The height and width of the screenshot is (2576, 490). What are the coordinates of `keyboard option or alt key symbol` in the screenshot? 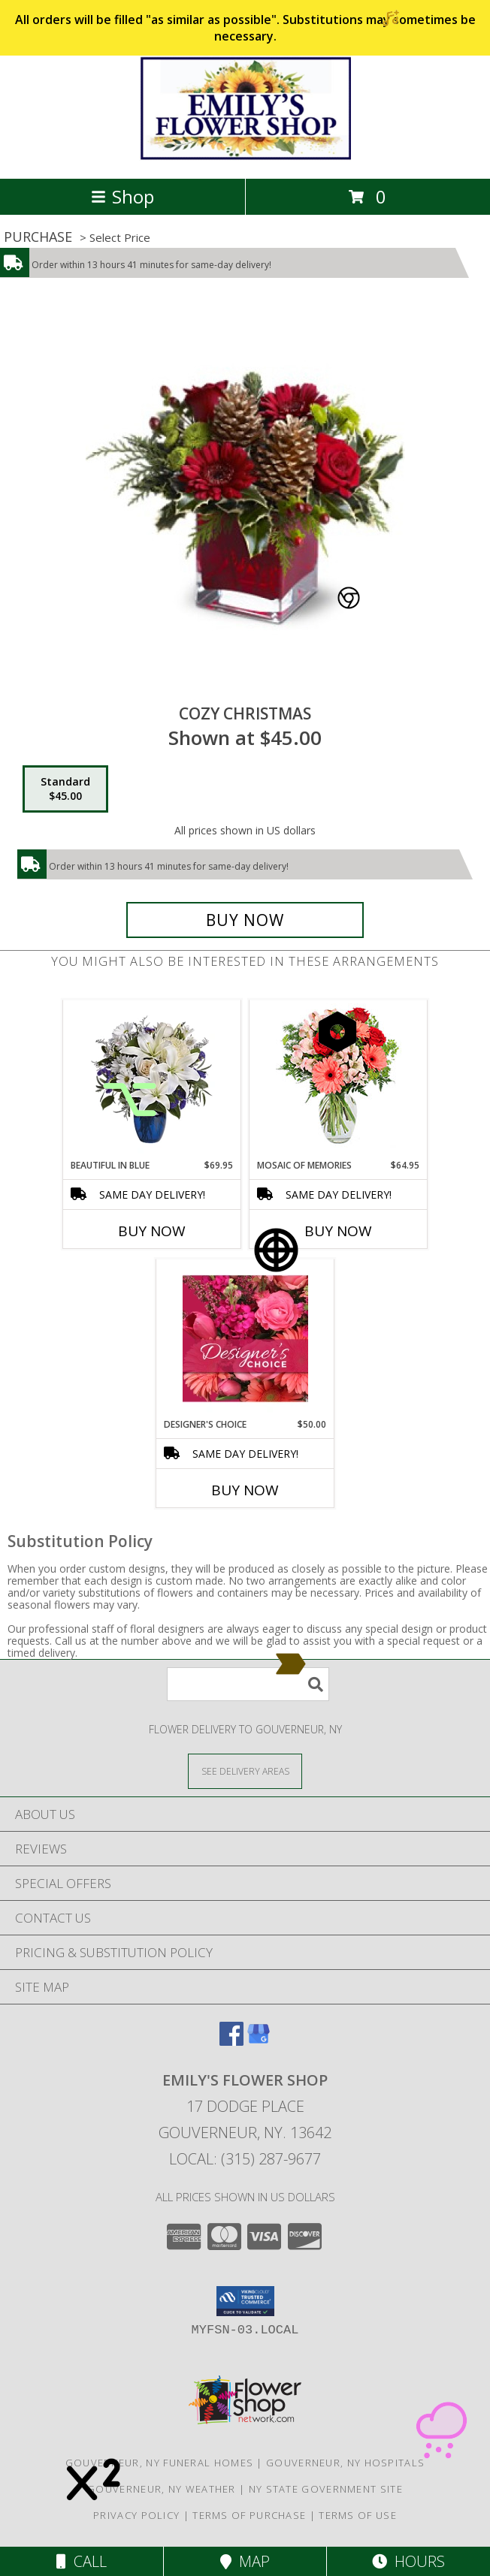 It's located at (129, 1097).